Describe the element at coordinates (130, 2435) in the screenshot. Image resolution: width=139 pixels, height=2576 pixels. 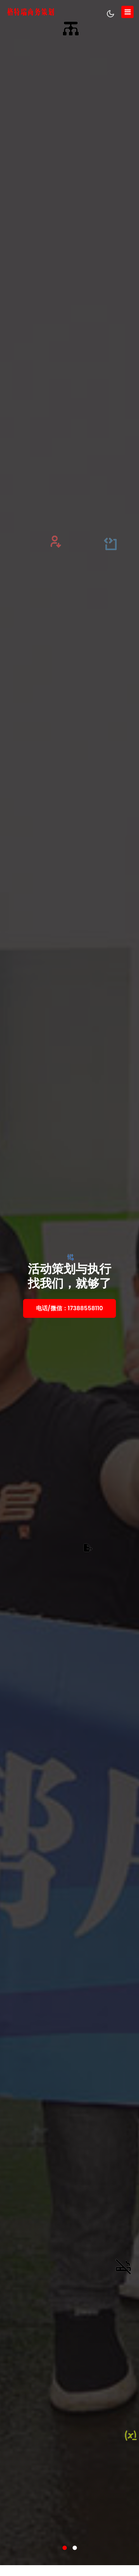
I see `remove a variable from an equation or formula` at that location.